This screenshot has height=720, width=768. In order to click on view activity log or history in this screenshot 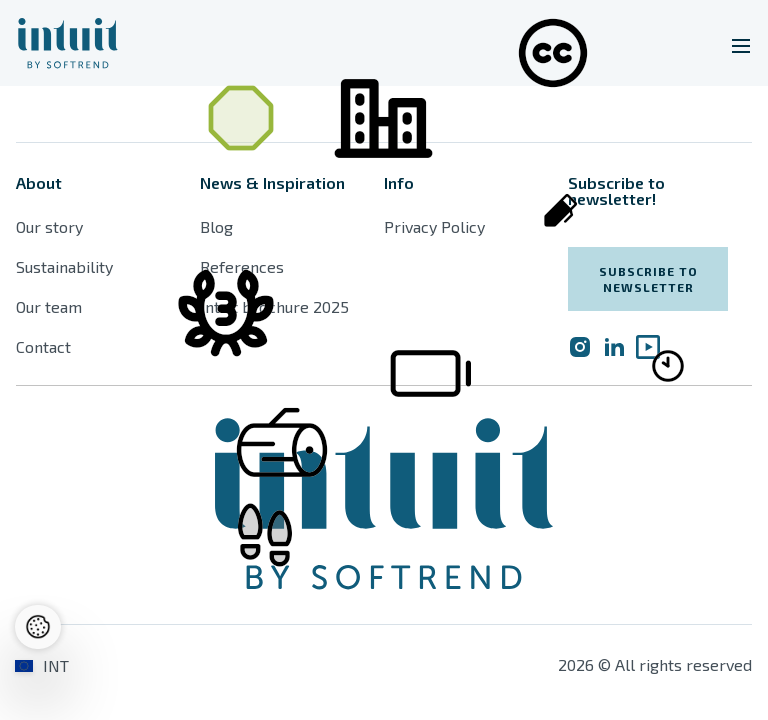, I will do `click(282, 447)`.